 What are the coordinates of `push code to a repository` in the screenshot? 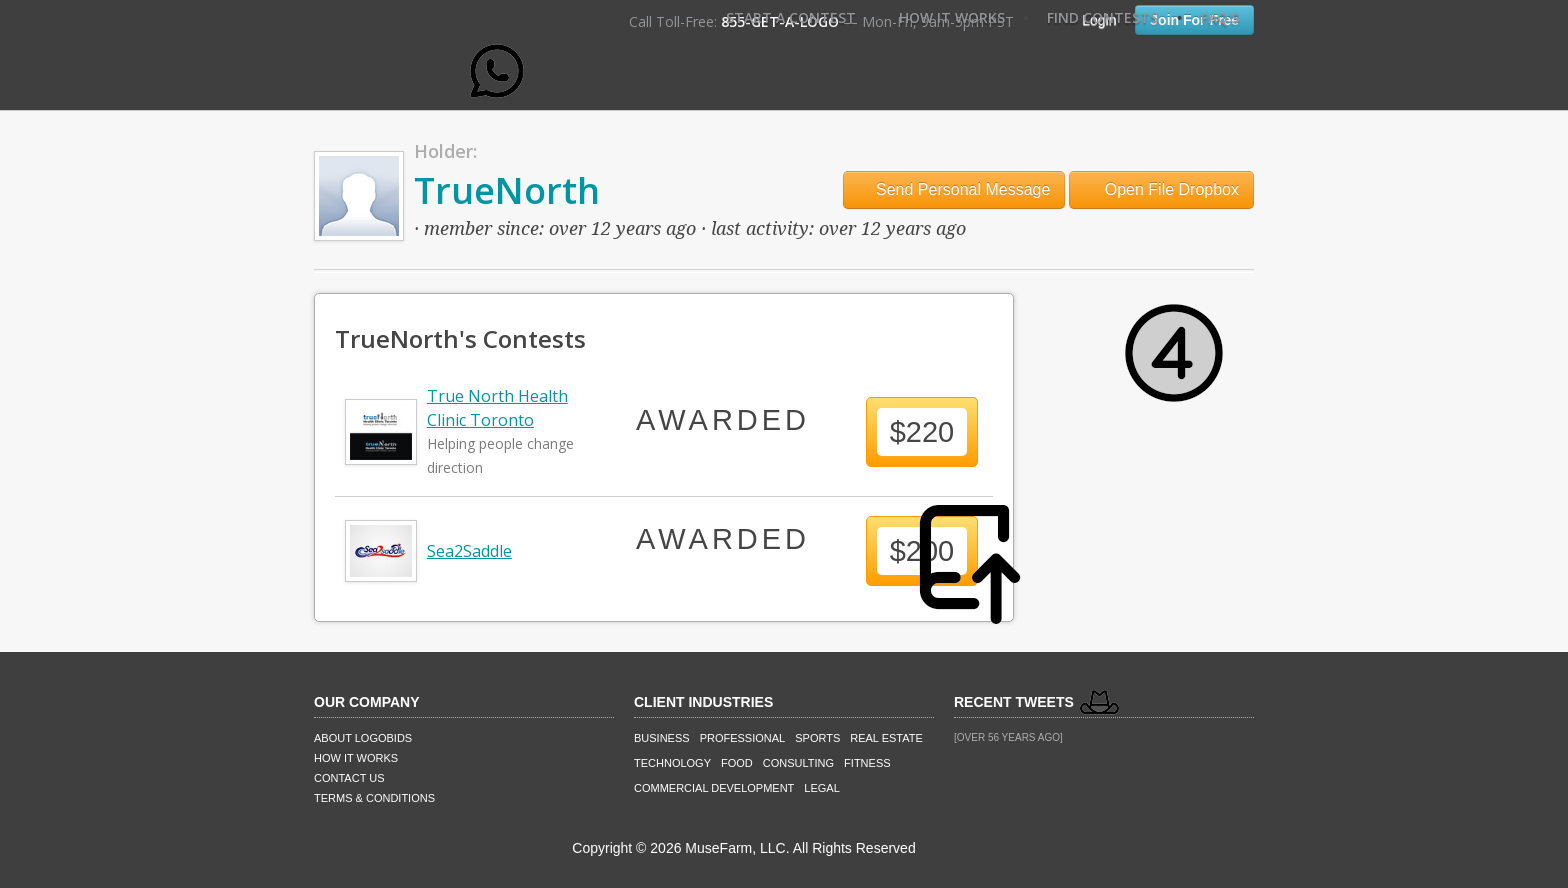 It's located at (964, 564).